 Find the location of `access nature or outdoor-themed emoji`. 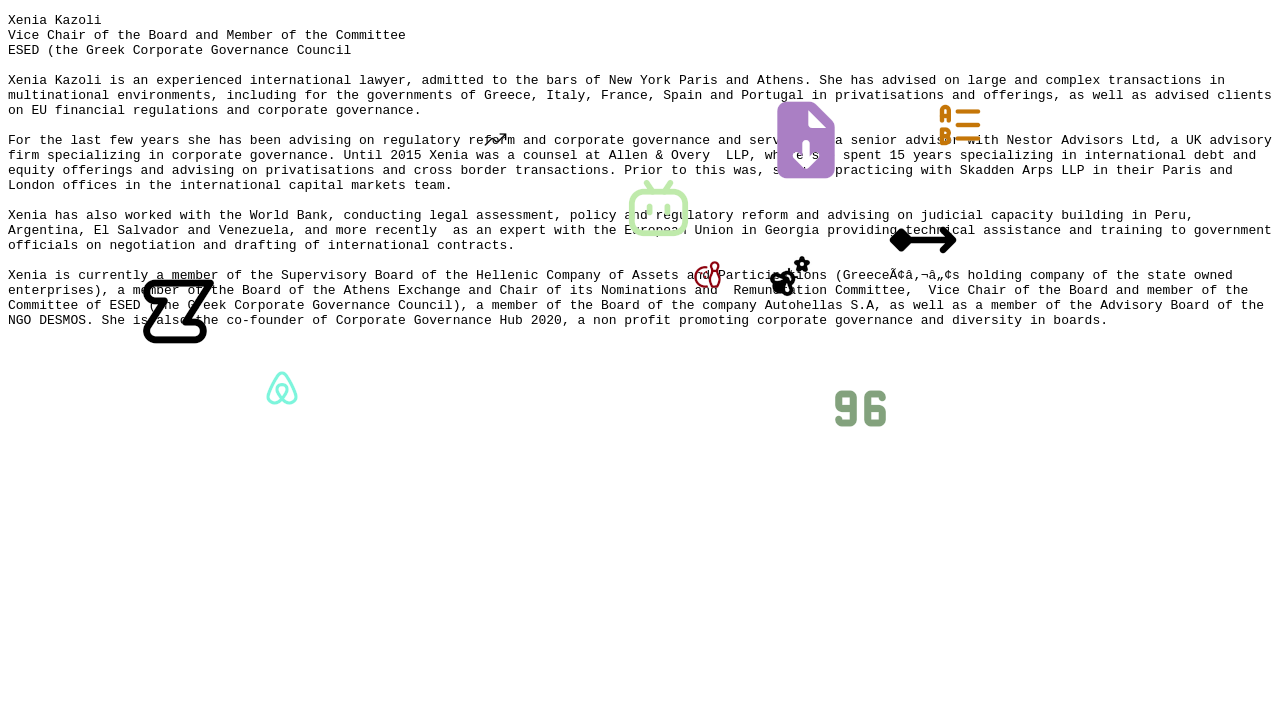

access nature or outdoor-themed emoji is located at coordinates (790, 276).